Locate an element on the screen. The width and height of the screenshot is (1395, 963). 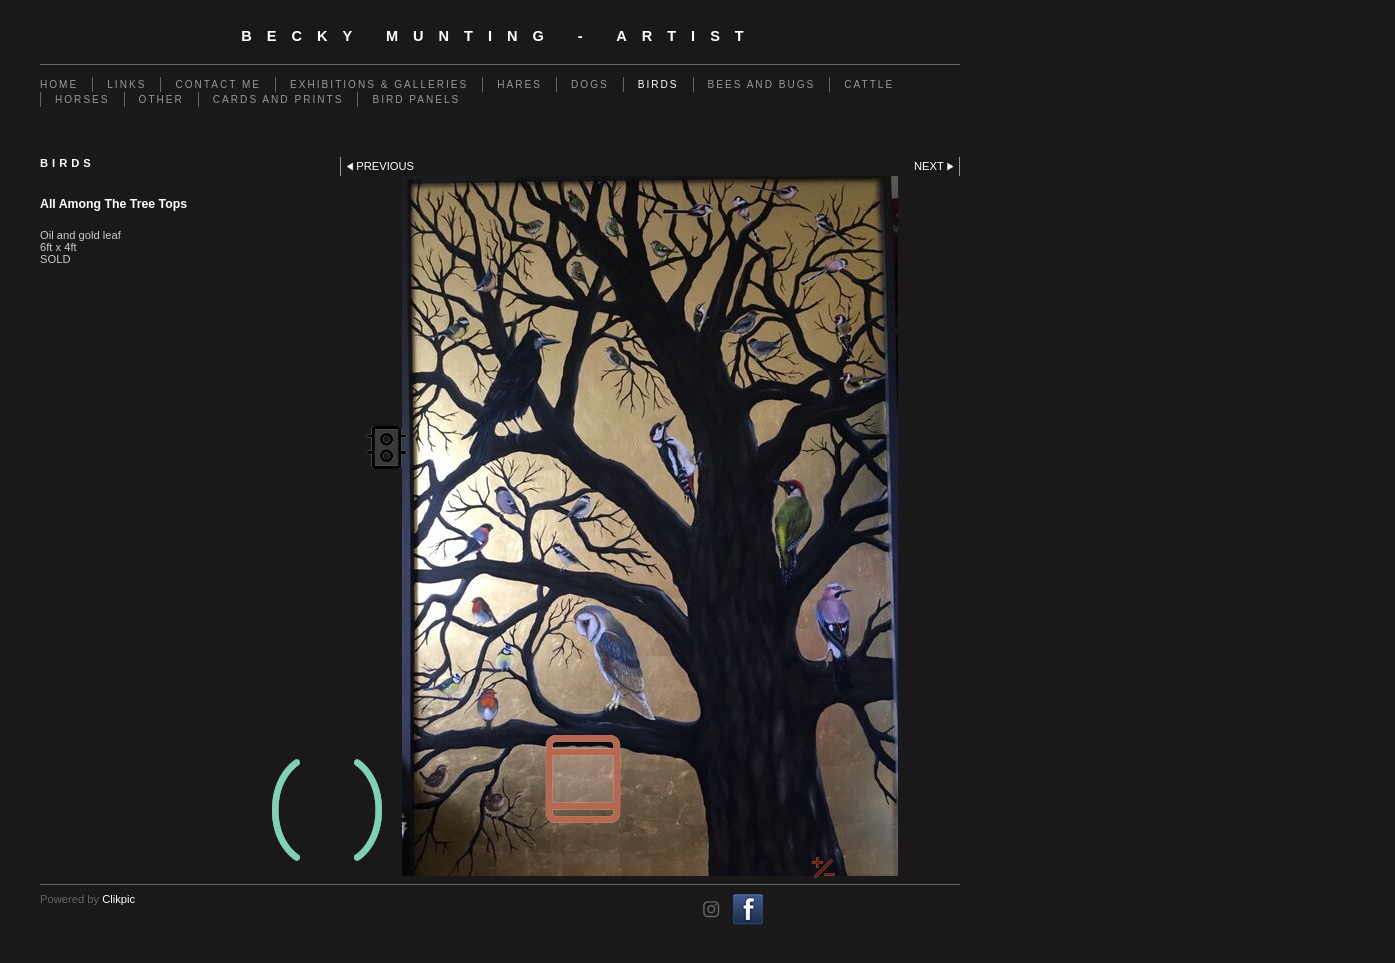
switch to tablet view or layout is located at coordinates (583, 779).